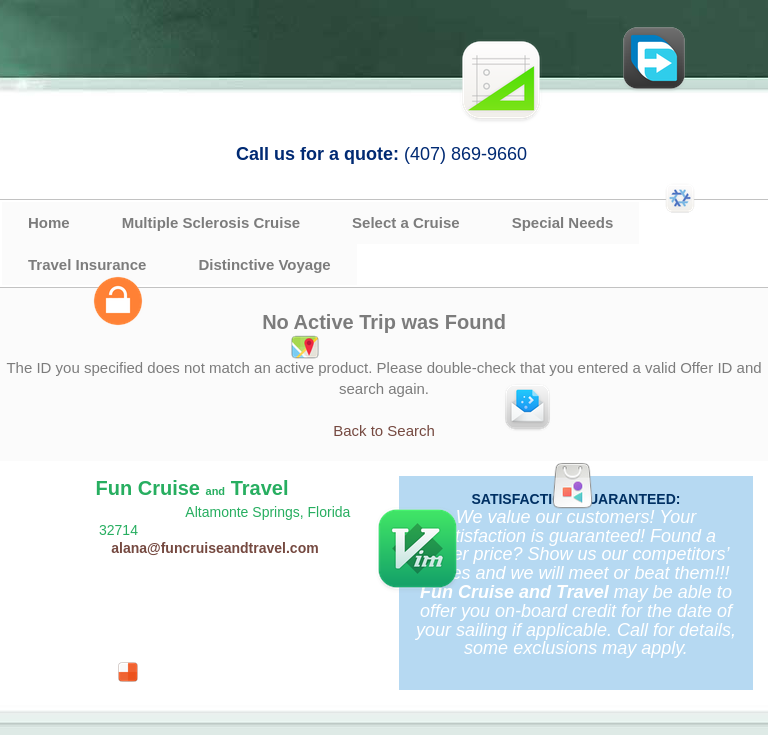  I want to click on open the nix package manager, so click(680, 198).